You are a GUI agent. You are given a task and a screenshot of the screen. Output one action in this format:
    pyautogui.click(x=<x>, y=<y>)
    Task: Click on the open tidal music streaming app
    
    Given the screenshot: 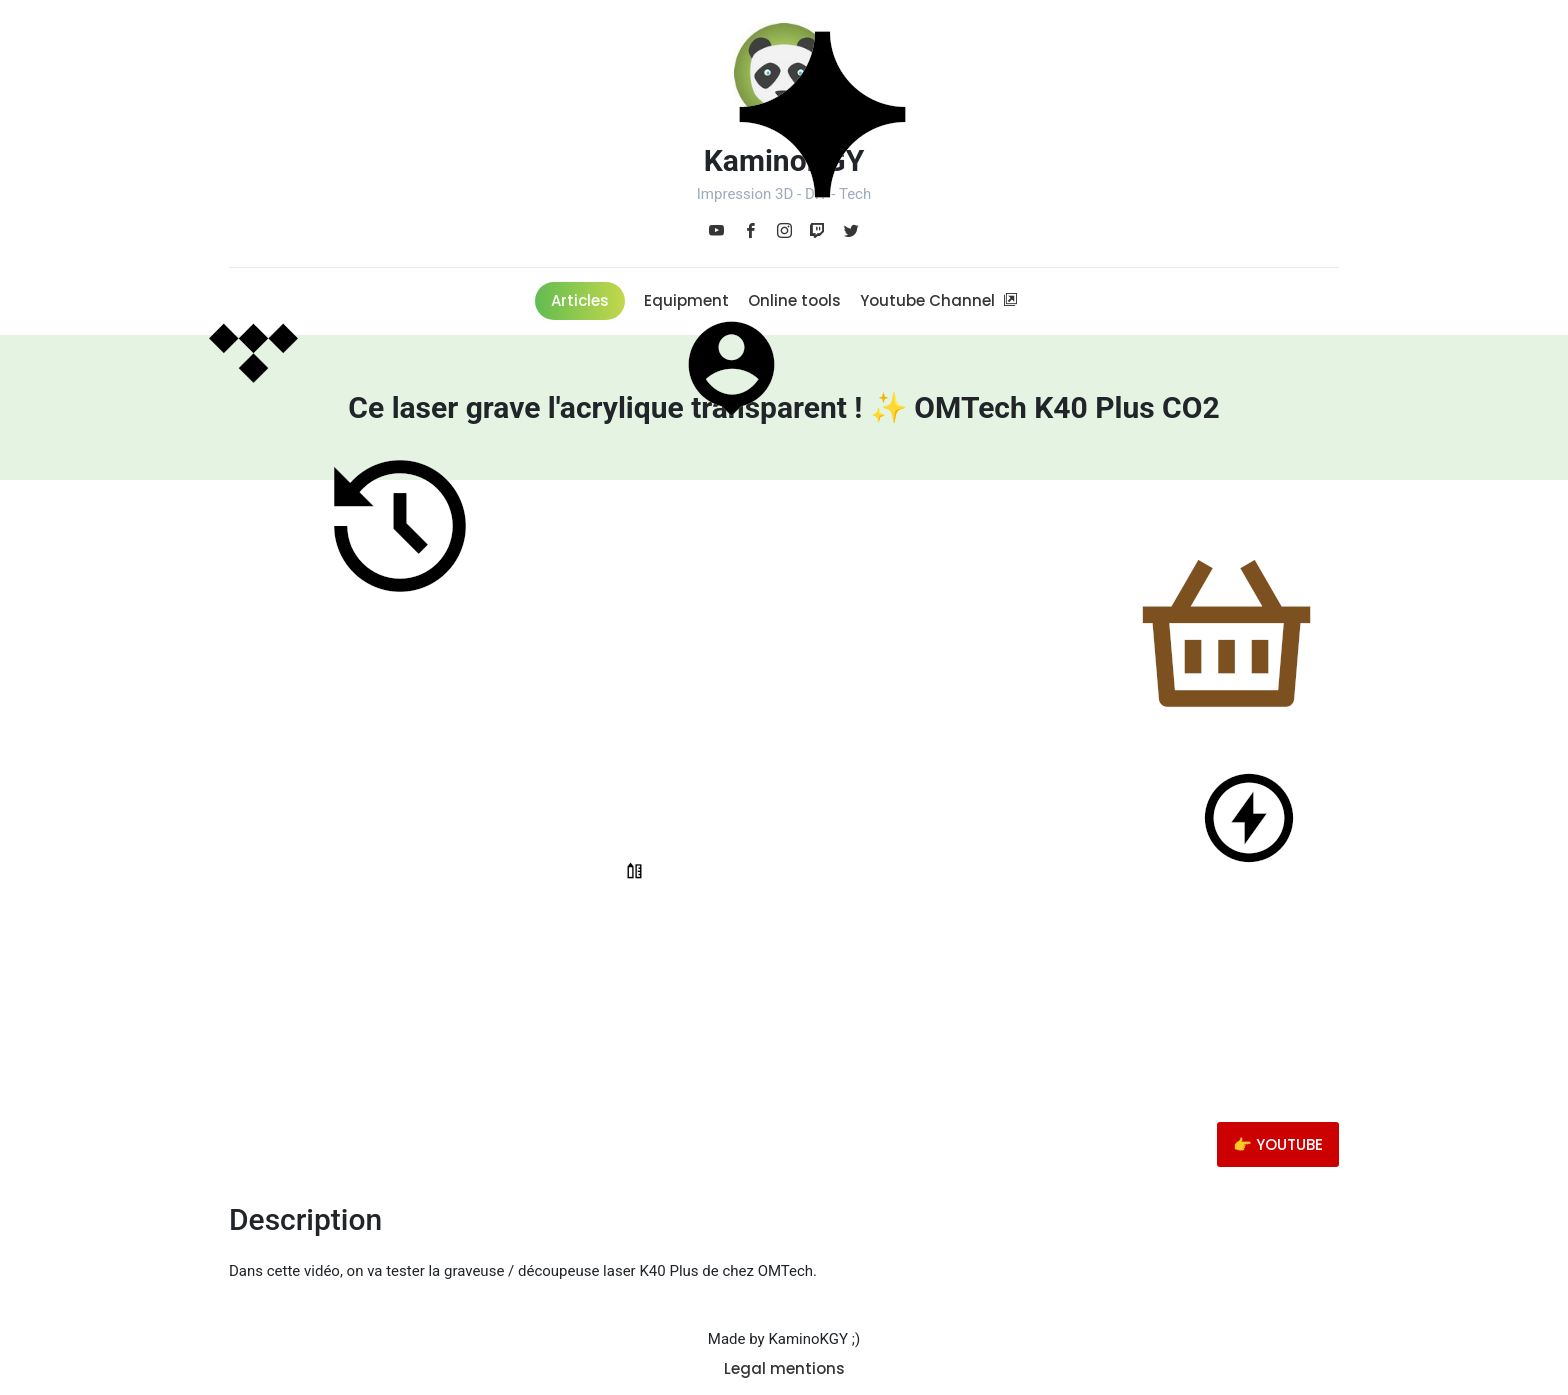 What is the action you would take?
    pyautogui.click(x=253, y=352)
    